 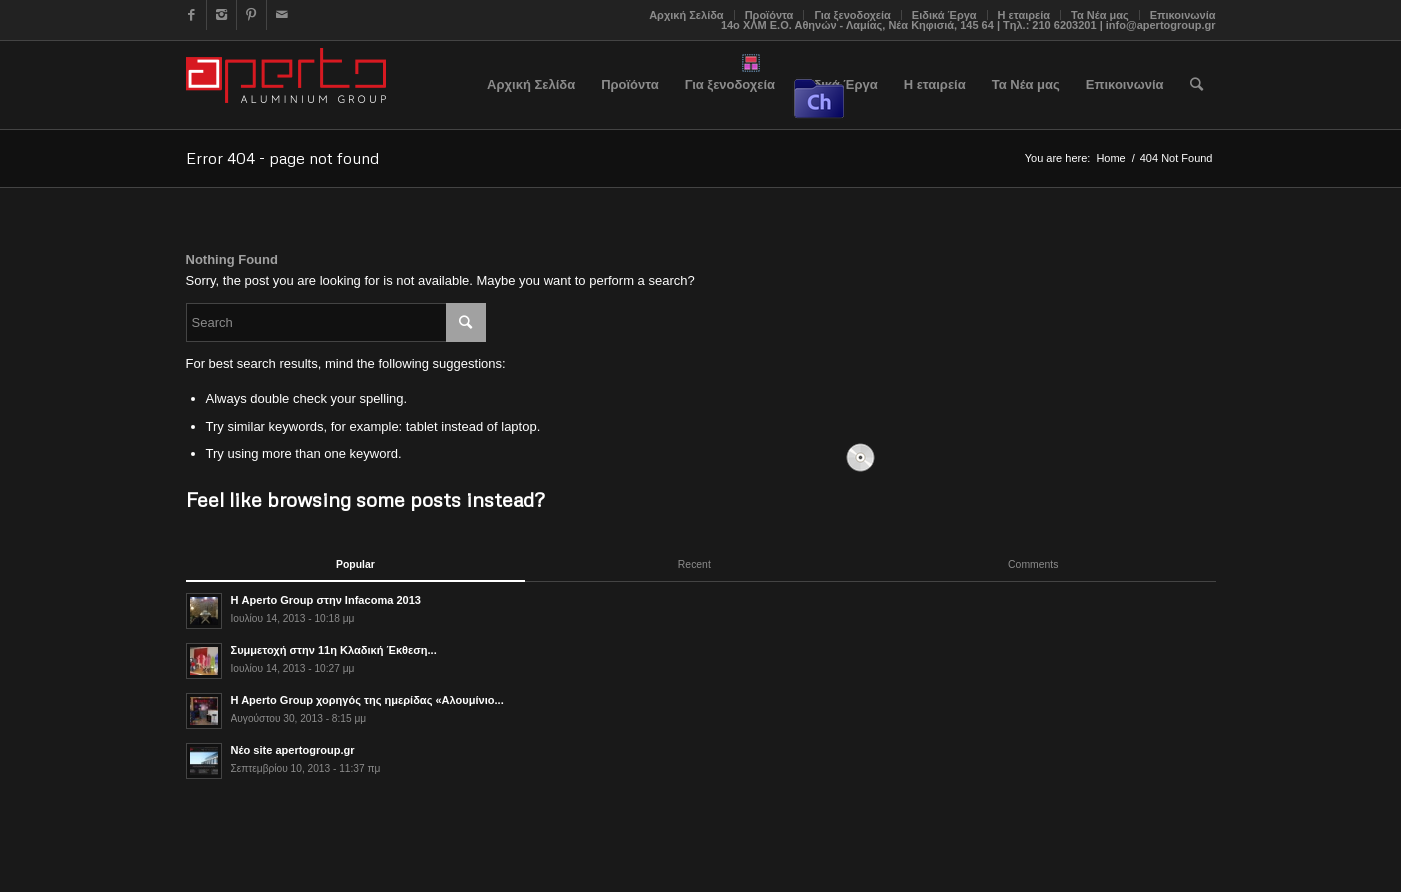 What do you see at coordinates (819, 100) in the screenshot?
I see `open adobe character animator project folder` at bounding box center [819, 100].